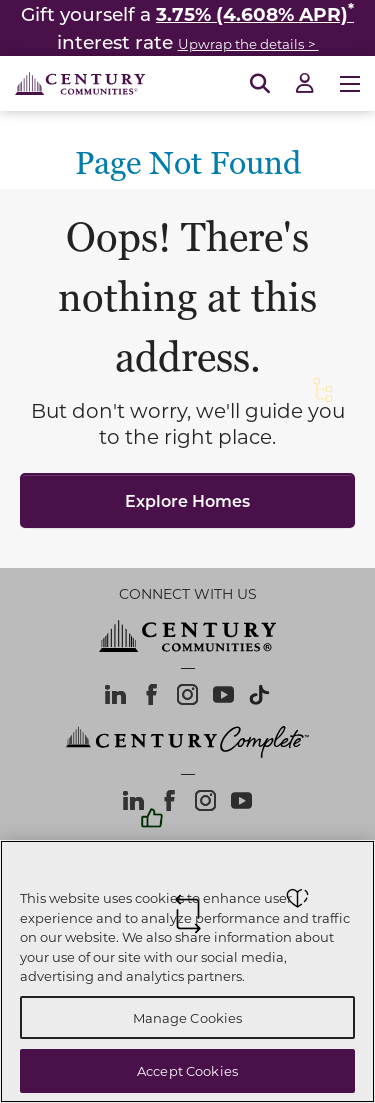  What do you see at coordinates (322, 390) in the screenshot?
I see `view hierarchical folder structure` at bounding box center [322, 390].